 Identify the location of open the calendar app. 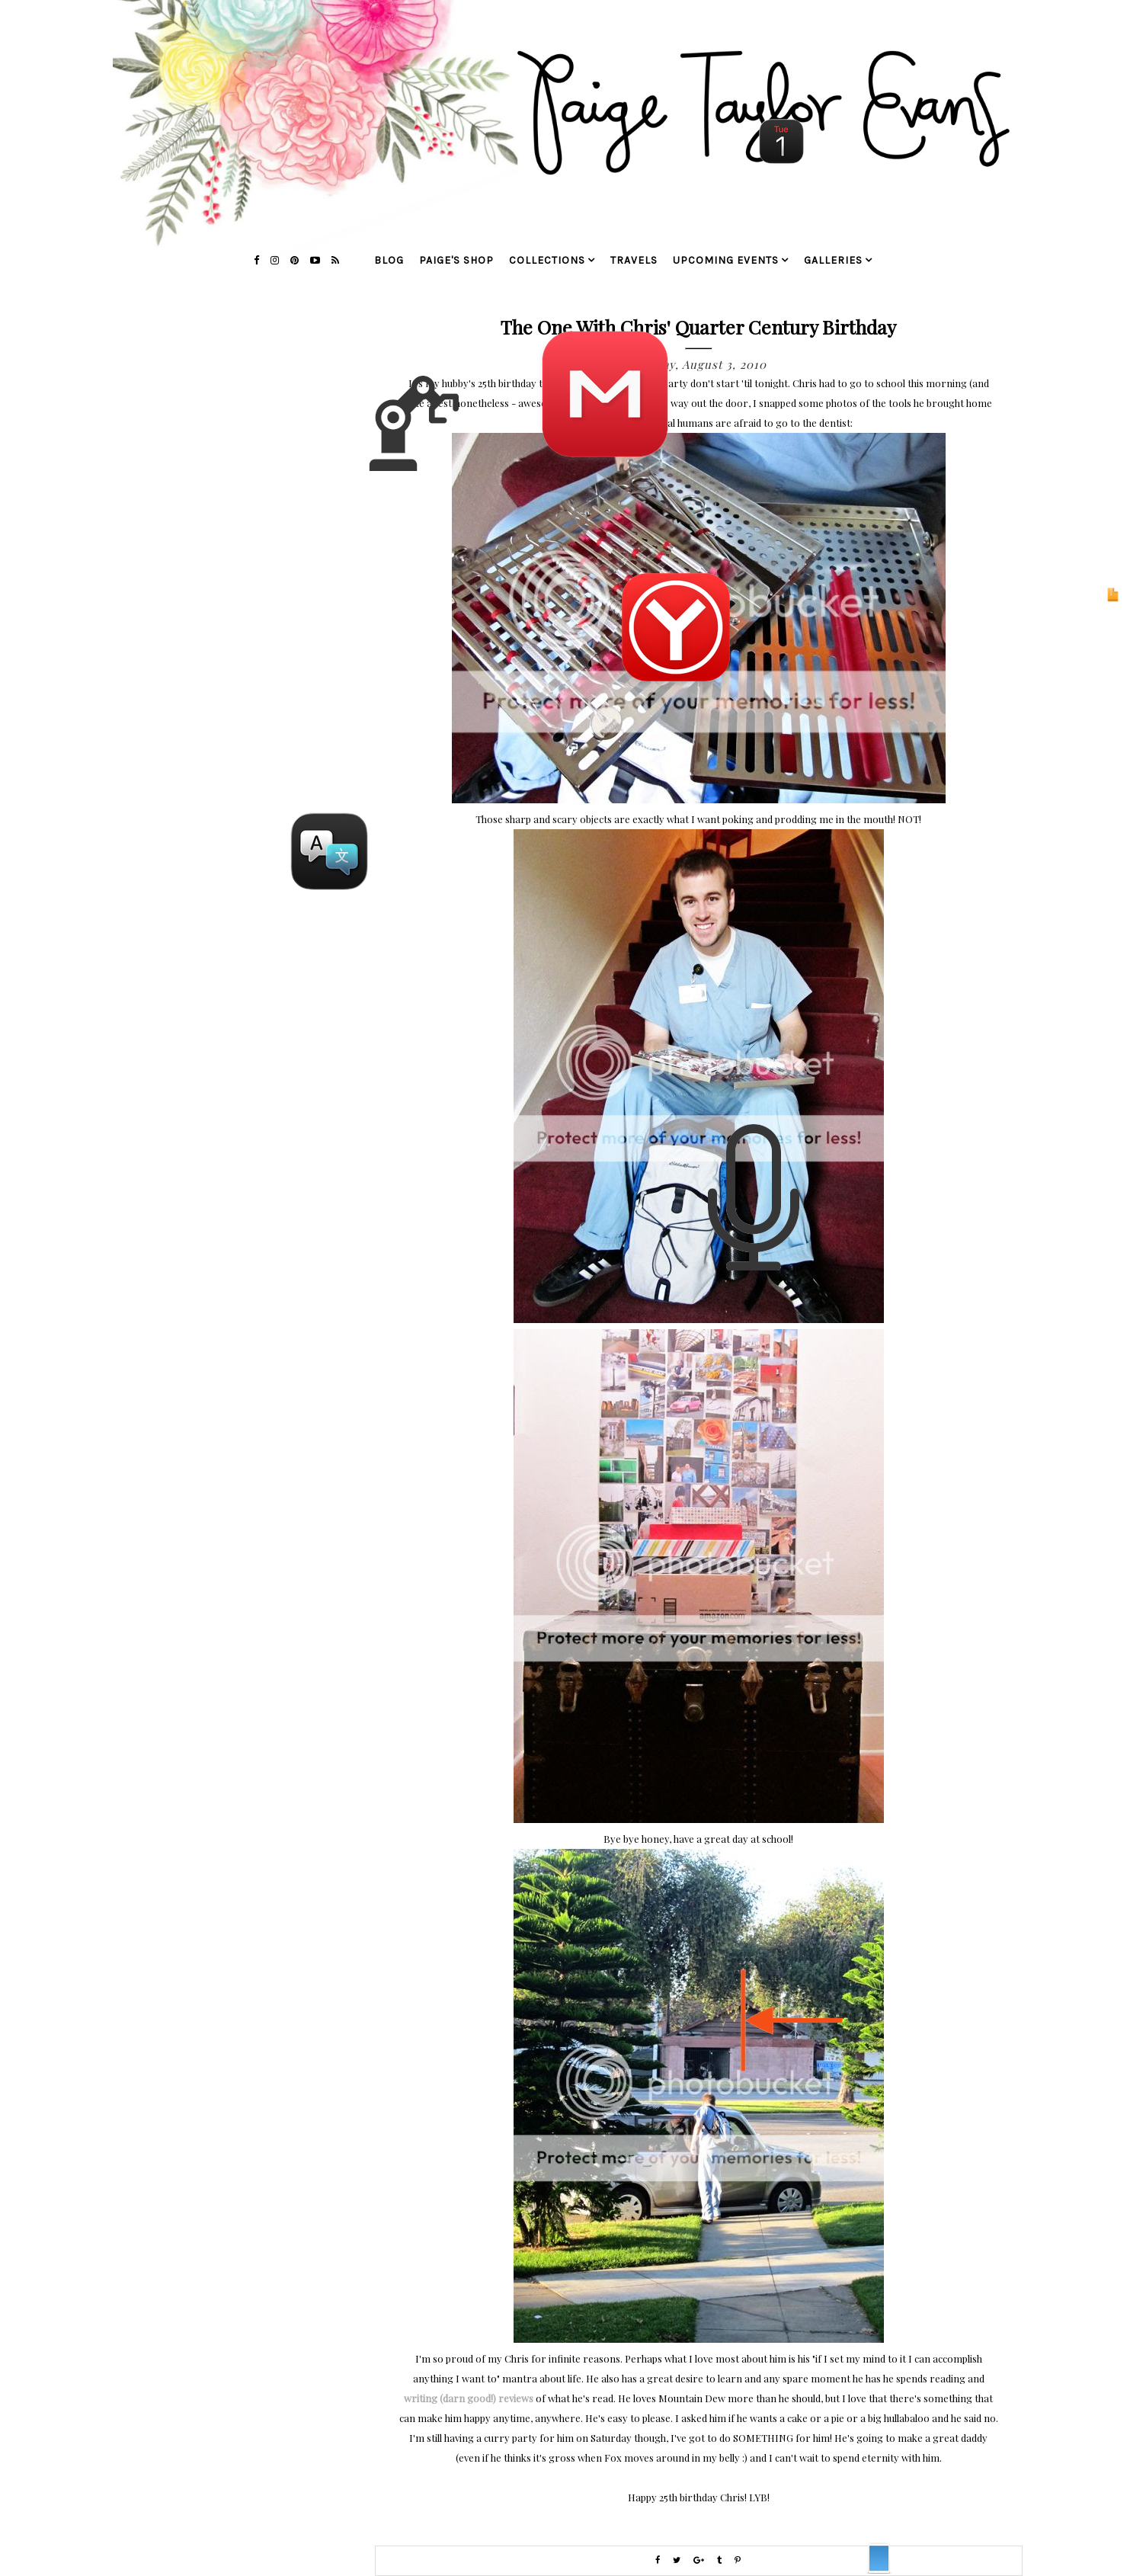
(781, 141).